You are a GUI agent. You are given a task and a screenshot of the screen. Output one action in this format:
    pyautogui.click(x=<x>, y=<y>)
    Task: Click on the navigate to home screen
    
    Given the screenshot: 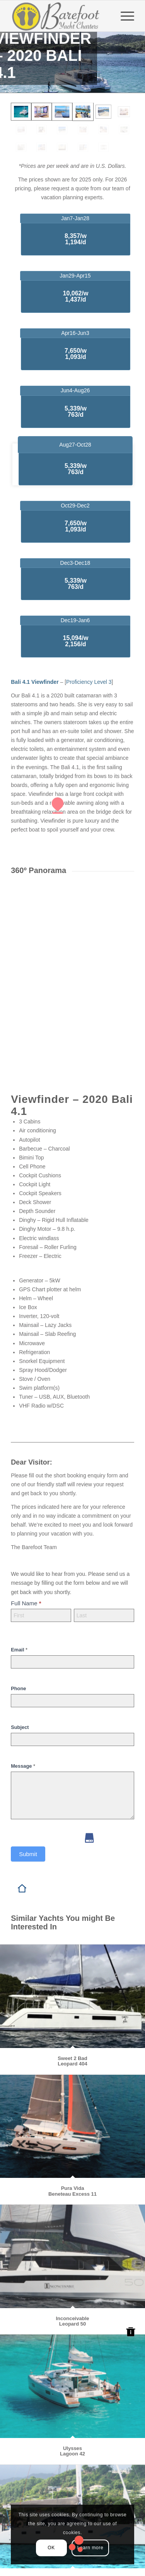 What is the action you would take?
    pyautogui.click(x=22, y=1889)
    